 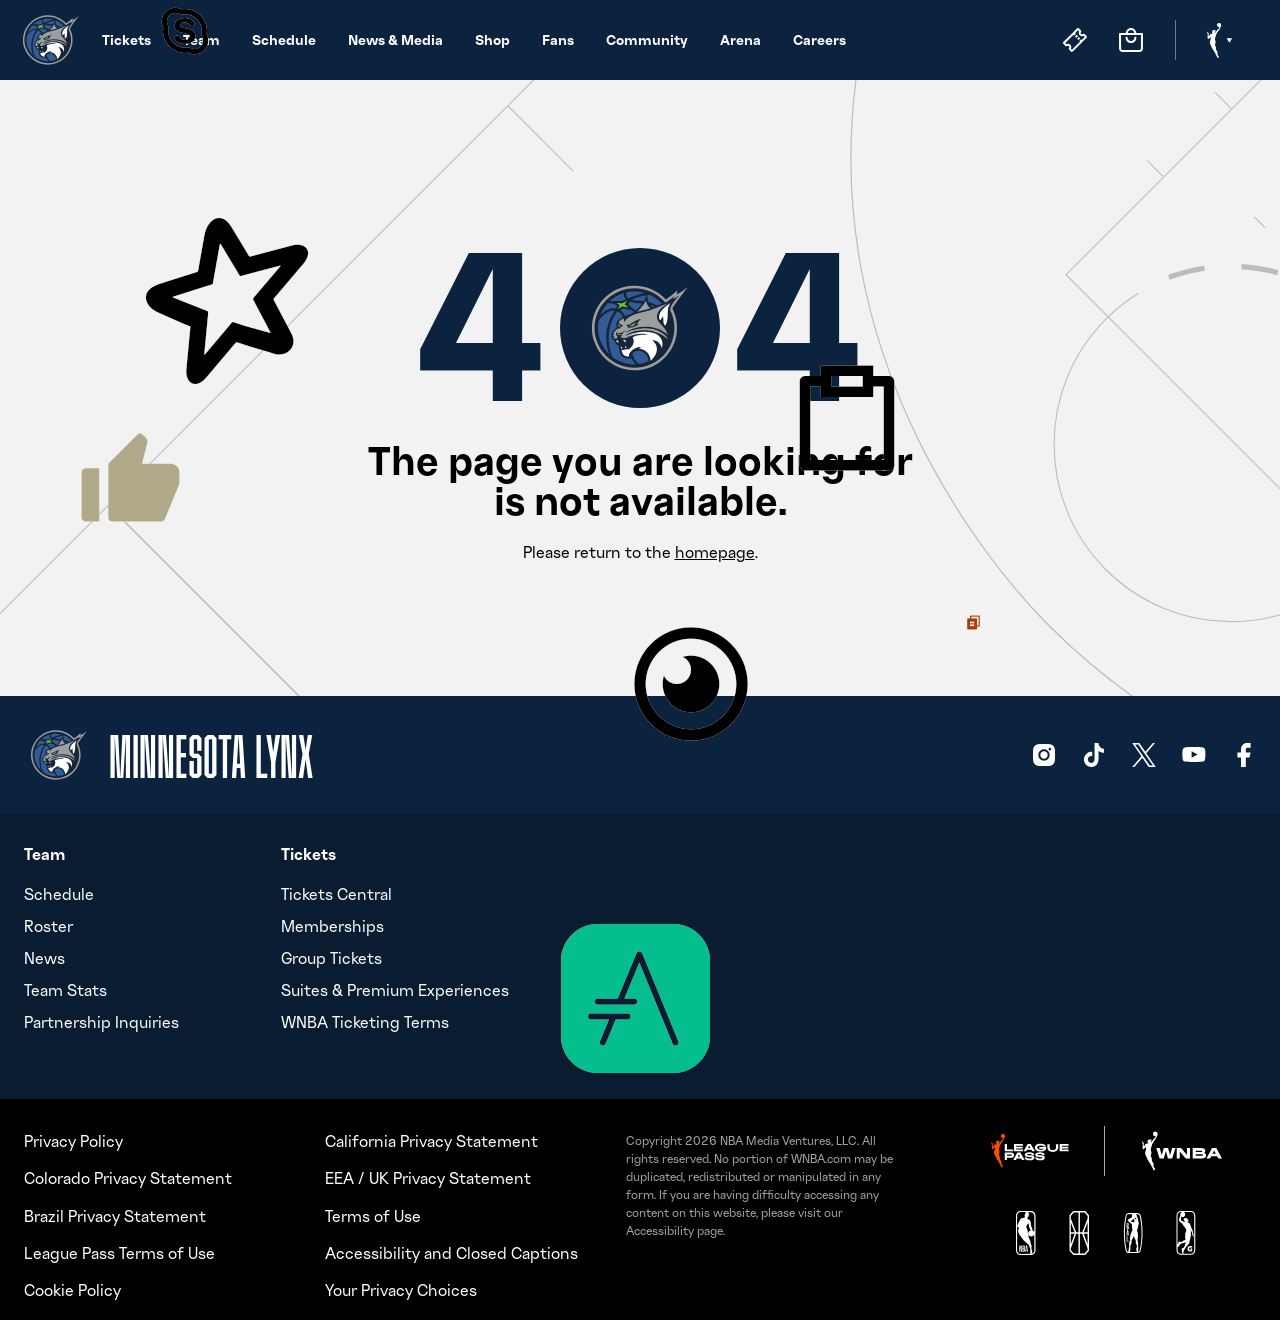 What do you see at coordinates (635, 998) in the screenshot?
I see `asciidoctor documentation tool logo` at bounding box center [635, 998].